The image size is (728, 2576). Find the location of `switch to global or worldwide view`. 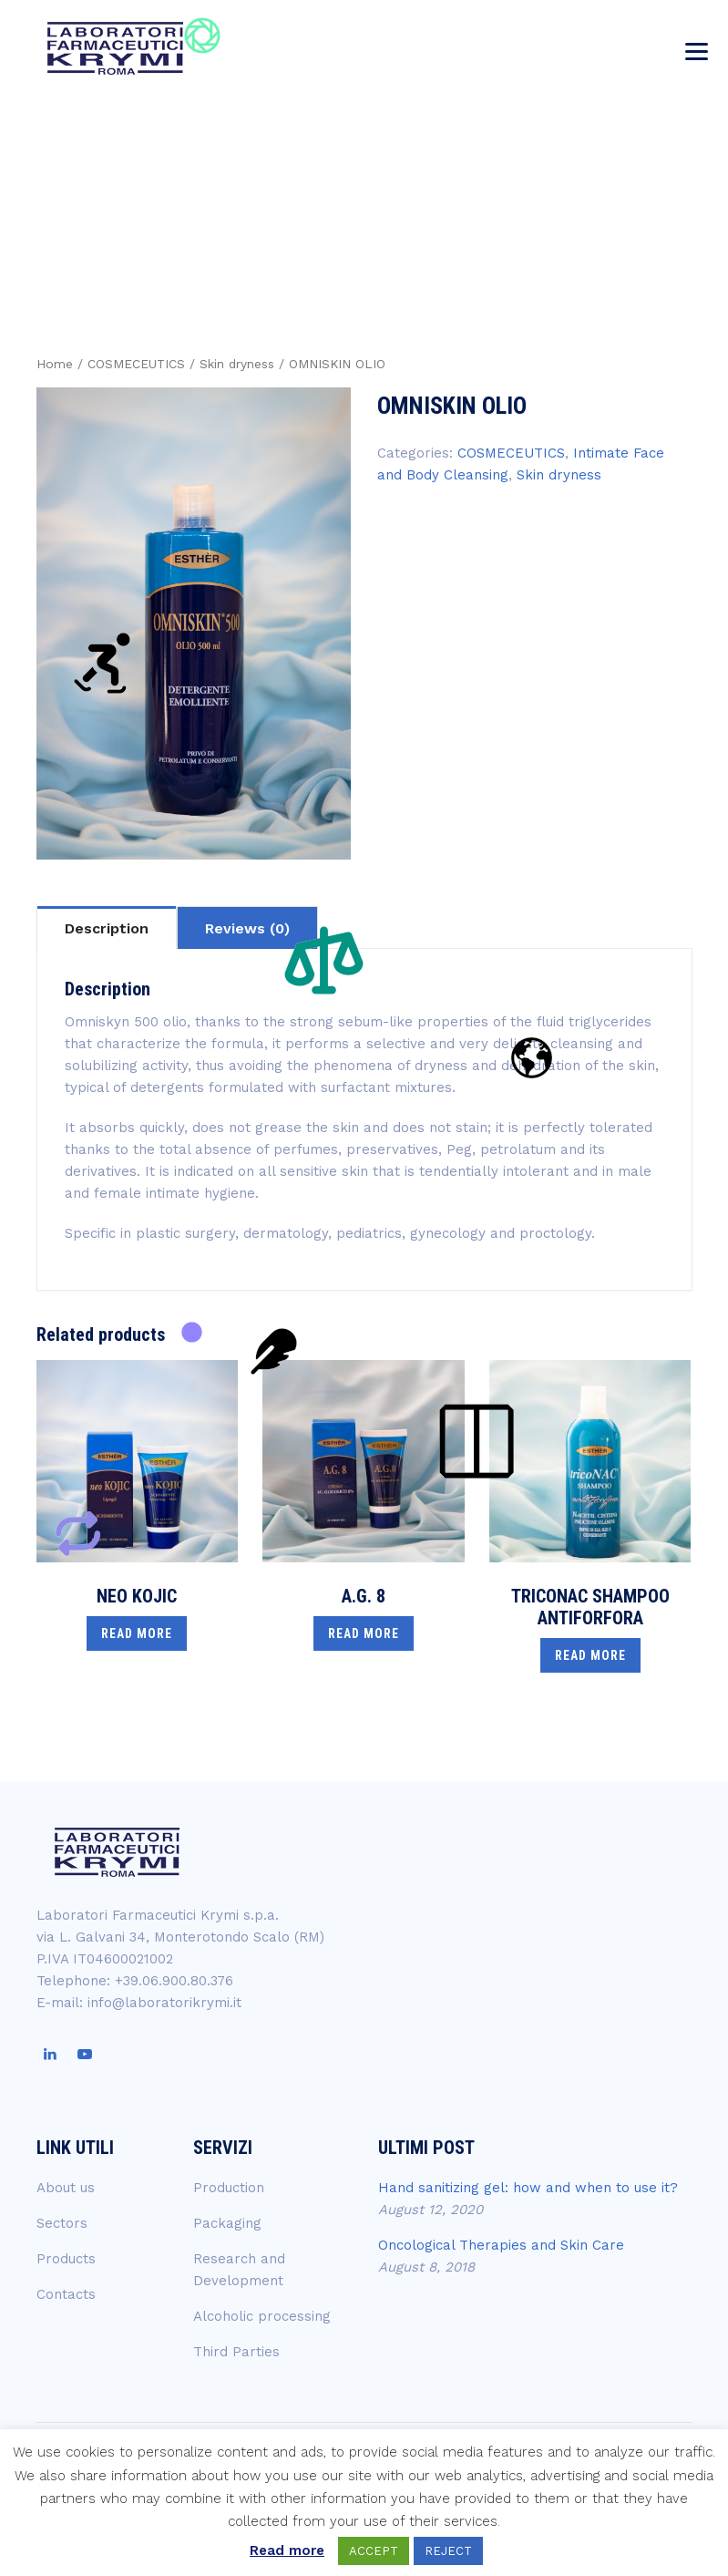

switch to global or worldwide view is located at coordinates (531, 1057).